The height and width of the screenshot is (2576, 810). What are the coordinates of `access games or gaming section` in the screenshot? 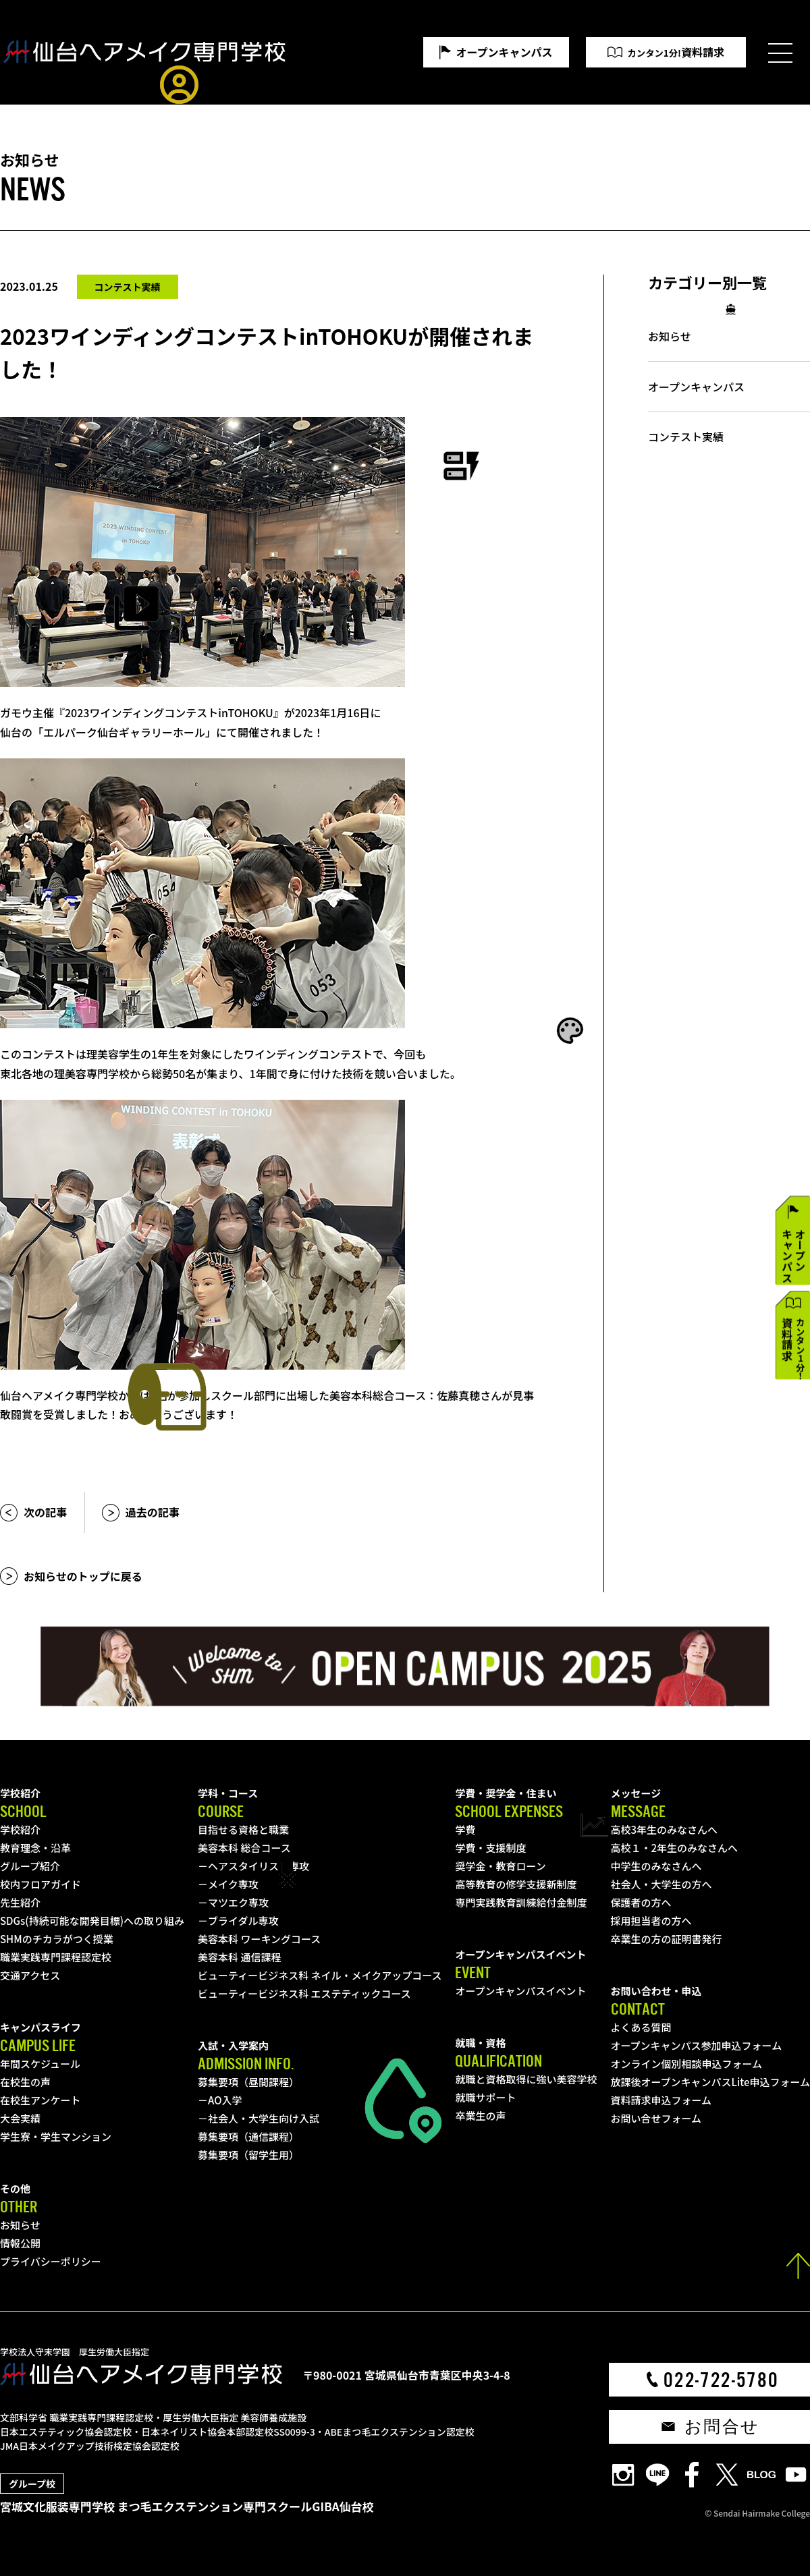 It's located at (288, 1880).